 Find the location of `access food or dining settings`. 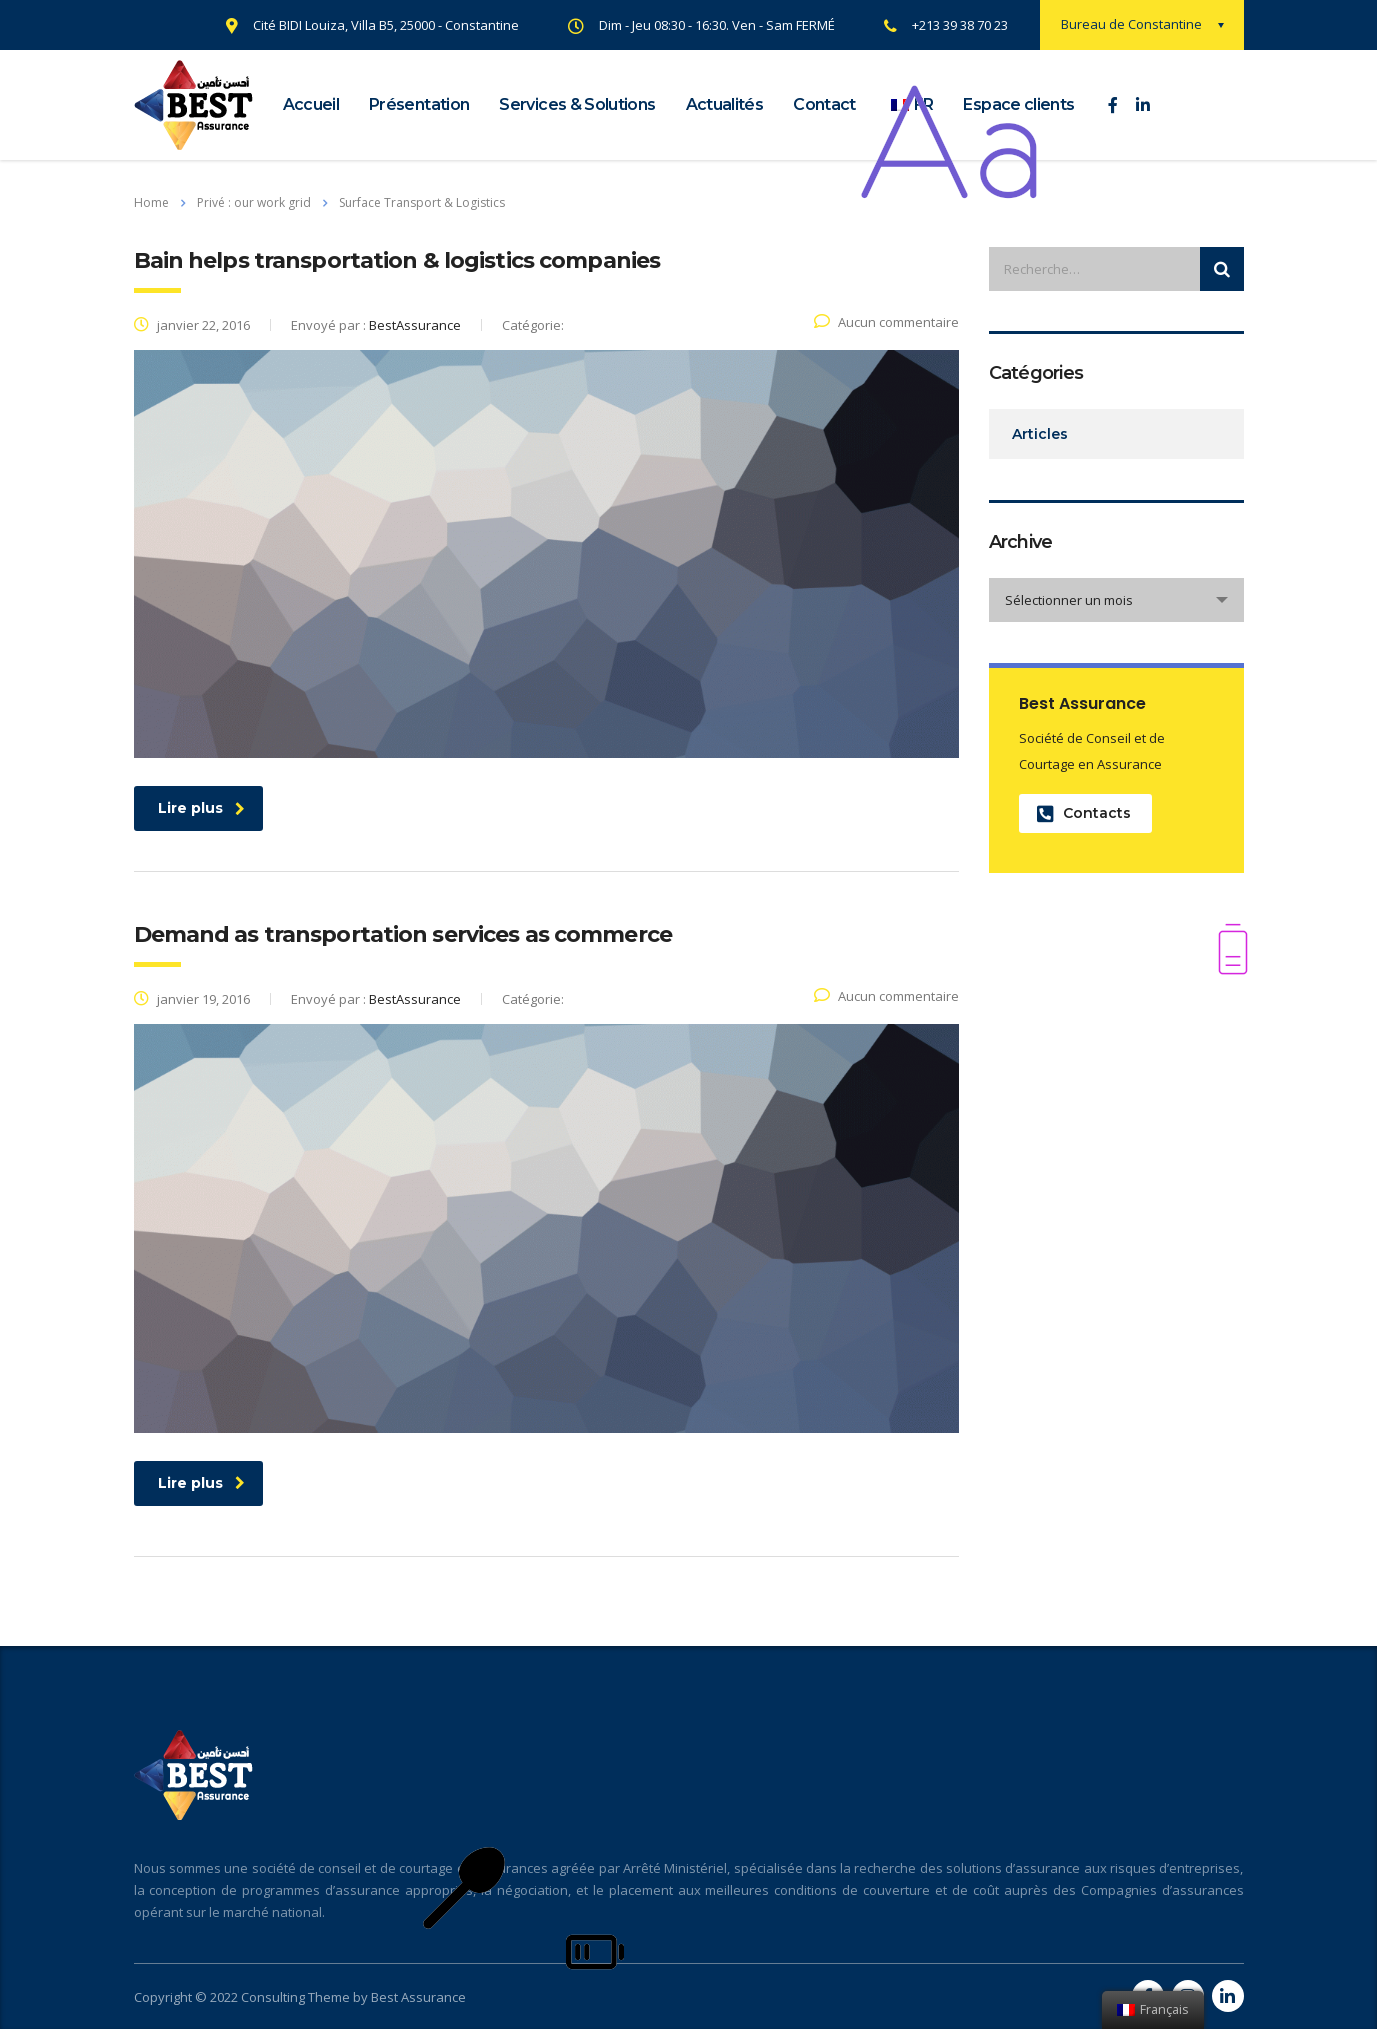

access food or dining settings is located at coordinates (464, 1888).